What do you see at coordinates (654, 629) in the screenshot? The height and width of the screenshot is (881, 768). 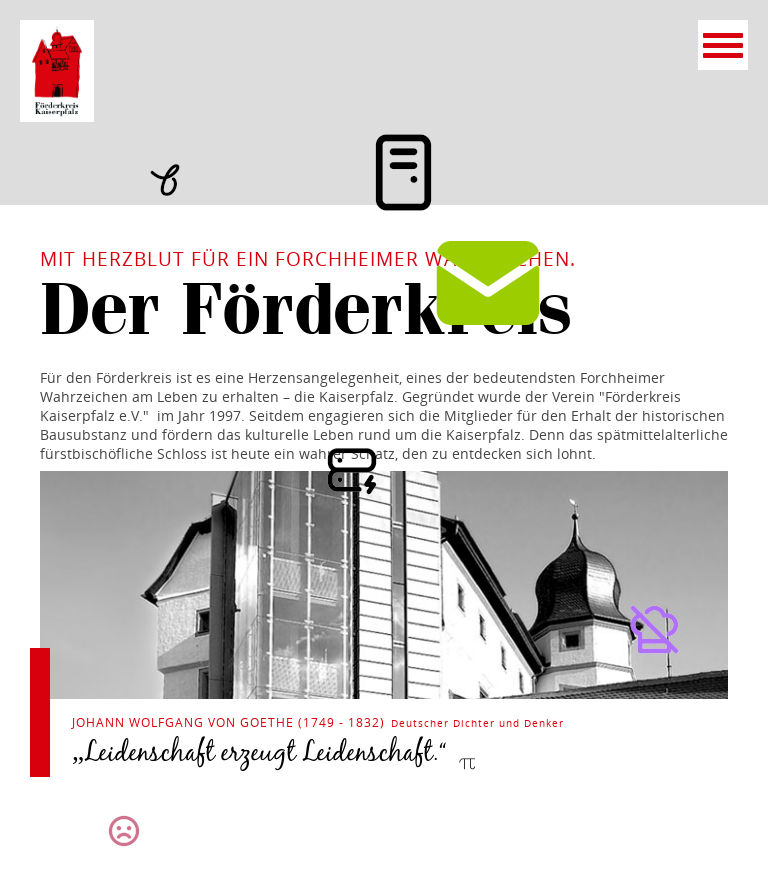 I see `disable cooking or recipe mode` at bounding box center [654, 629].